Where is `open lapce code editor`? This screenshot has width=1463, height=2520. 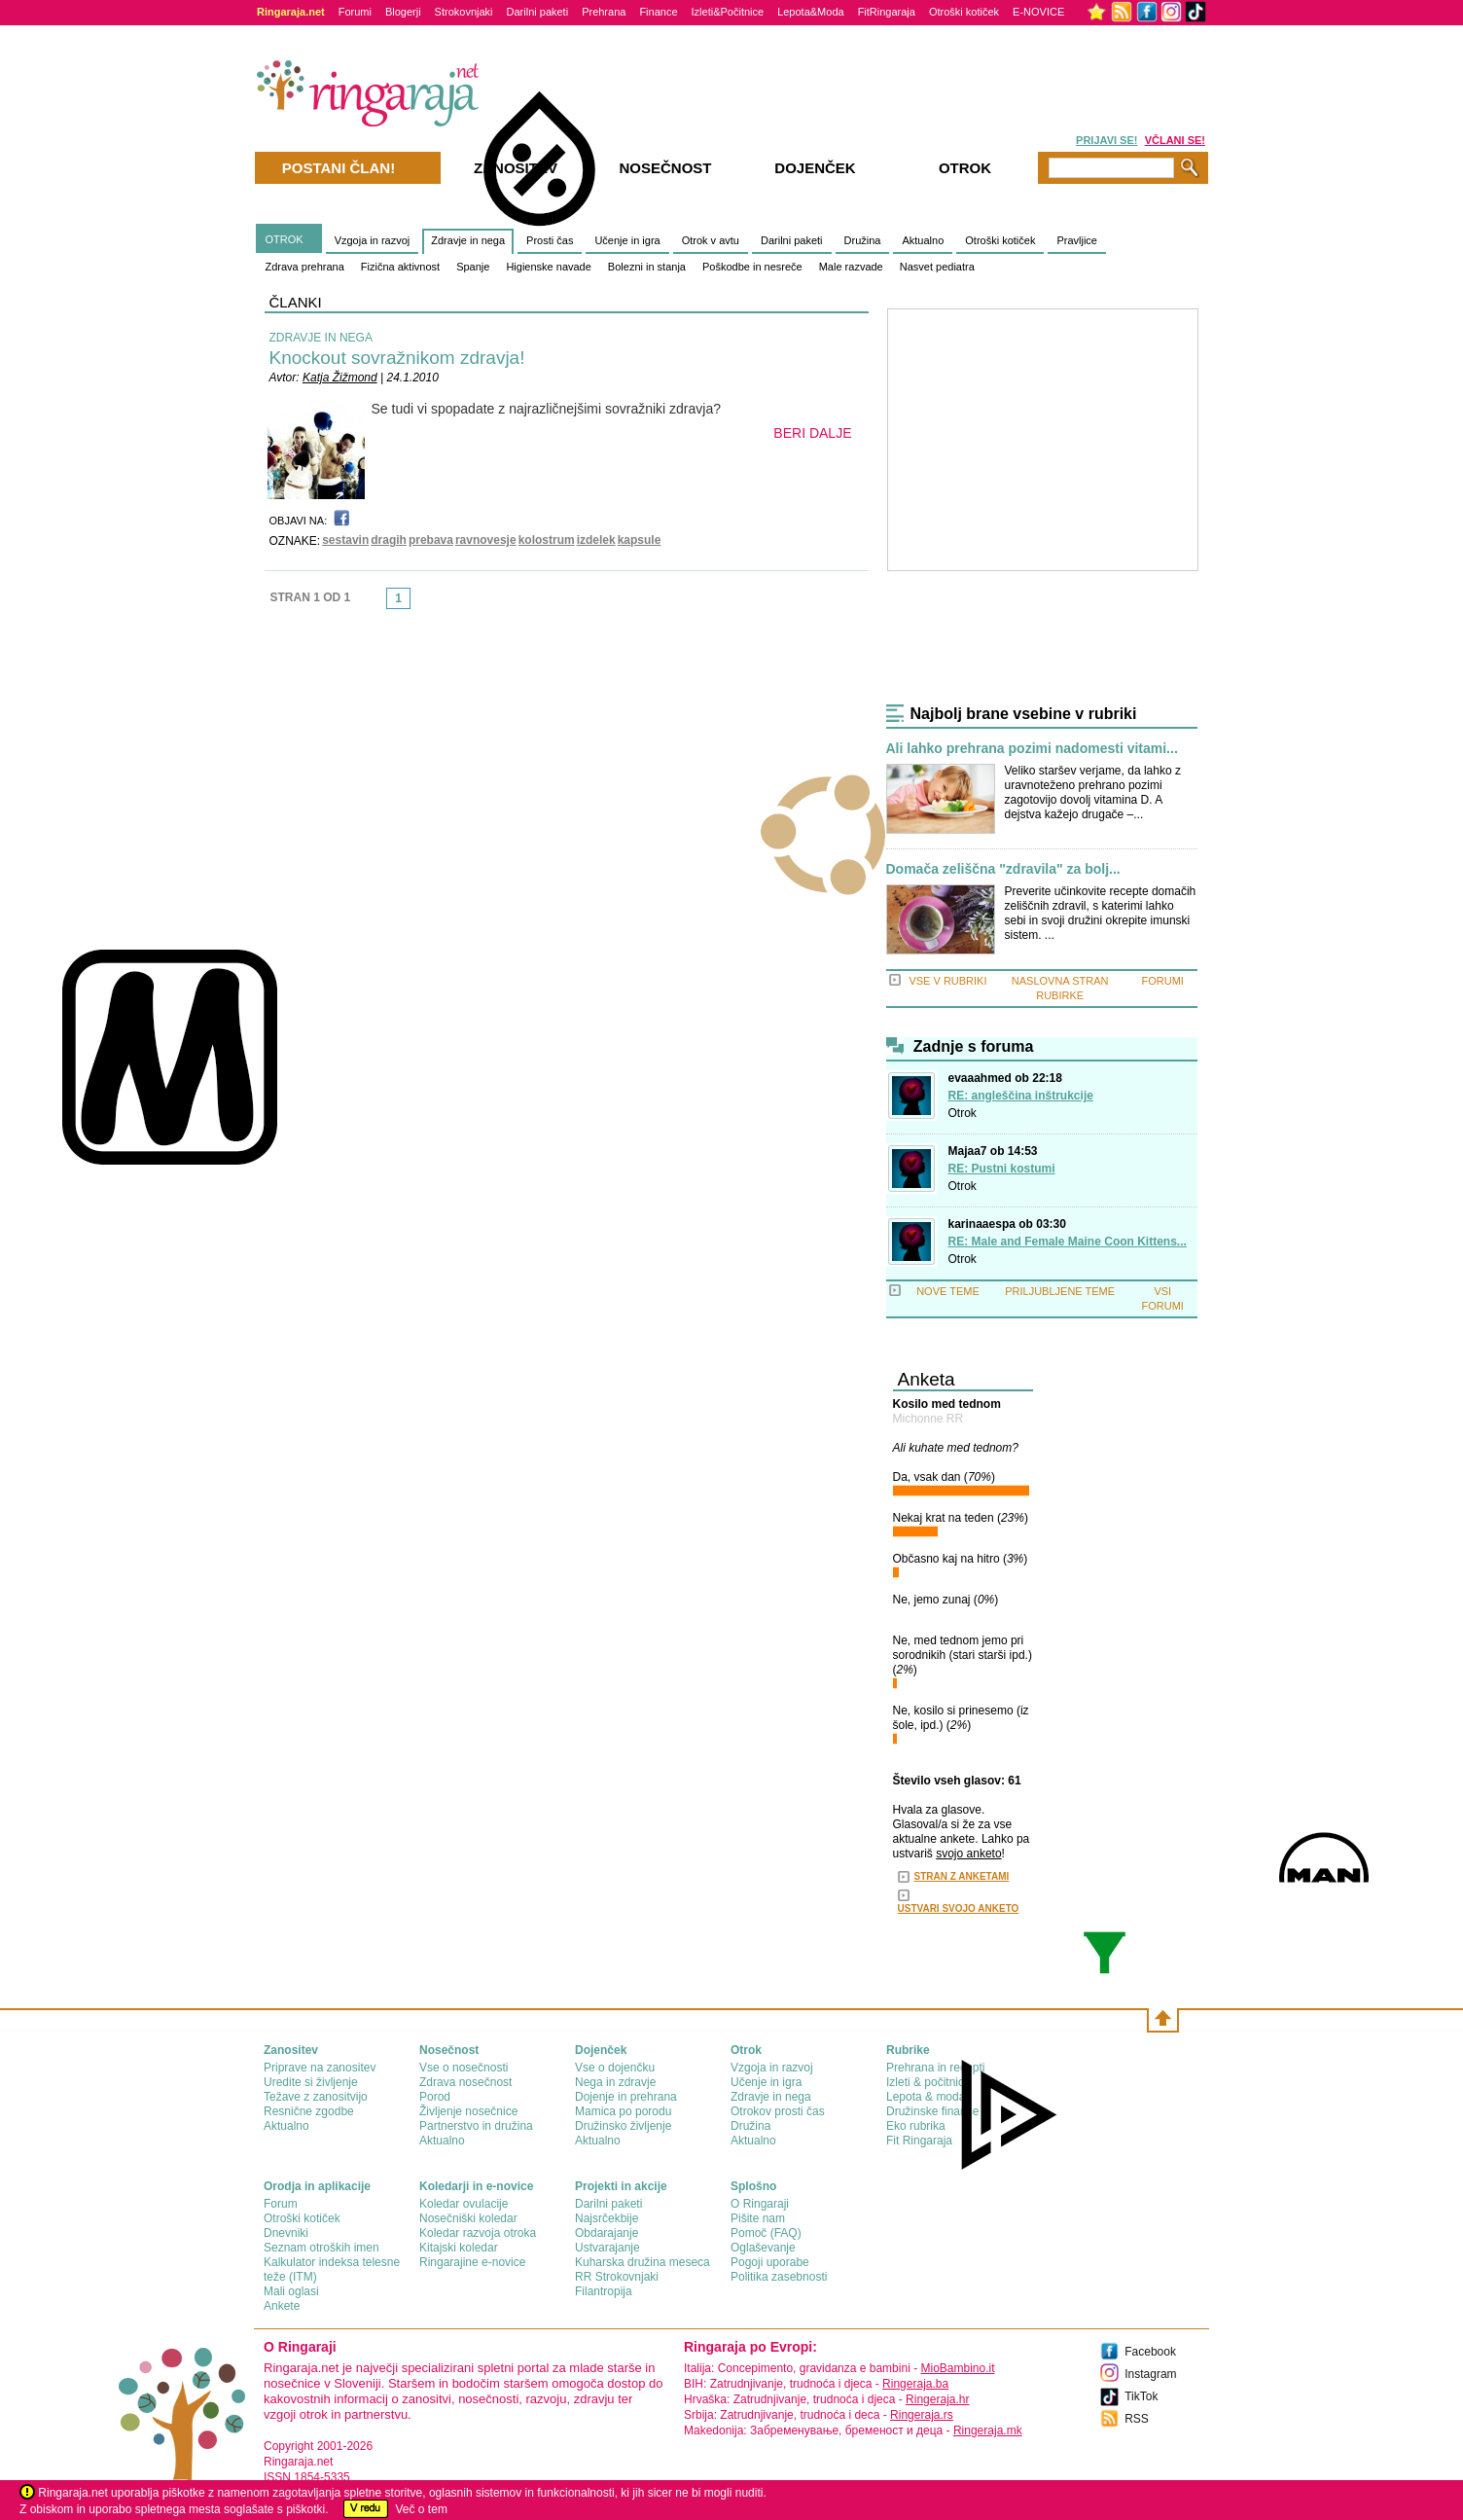 open lapce code editor is located at coordinates (1009, 2114).